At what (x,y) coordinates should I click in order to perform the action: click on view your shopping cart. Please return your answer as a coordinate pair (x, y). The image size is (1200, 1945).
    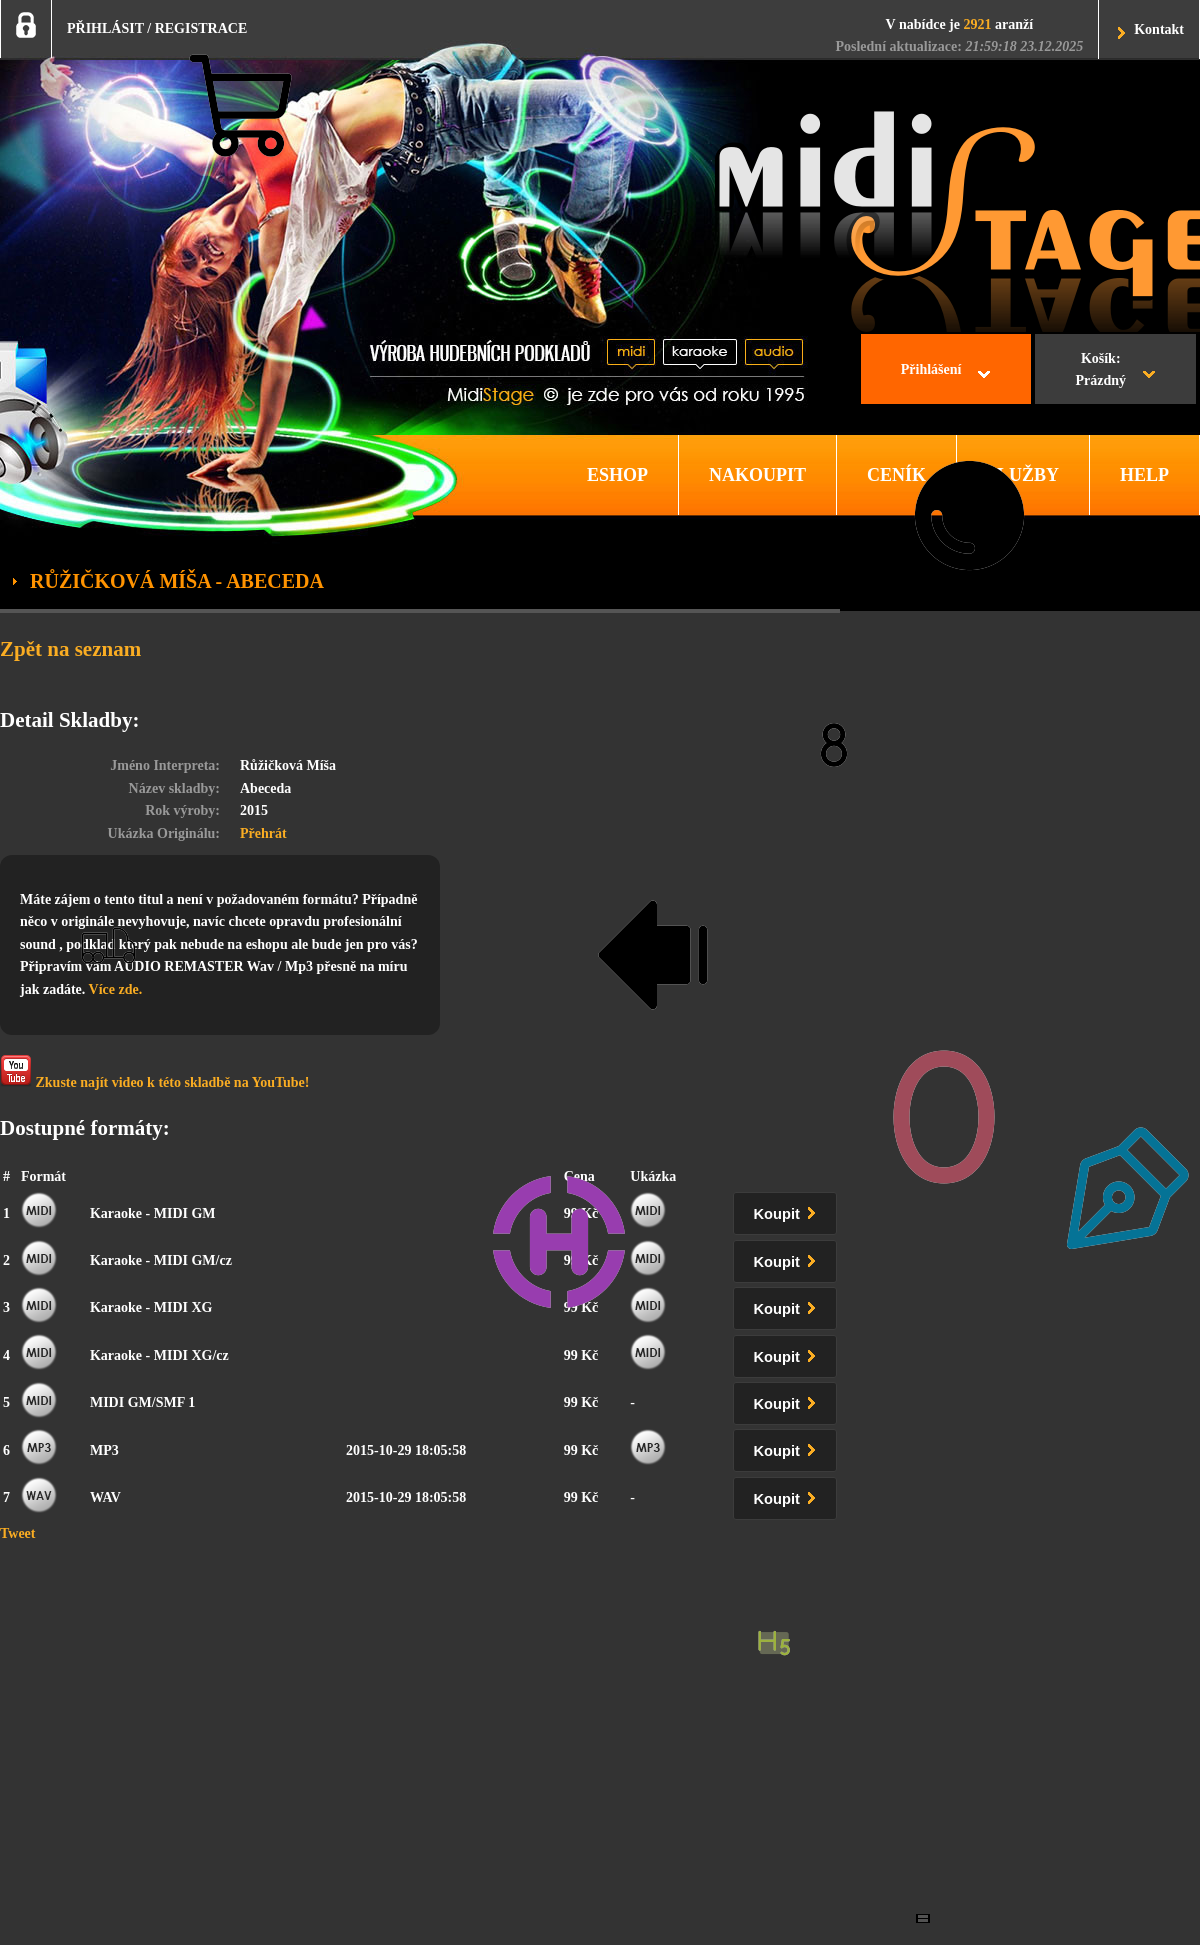
    Looking at the image, I should click on (242, 107).